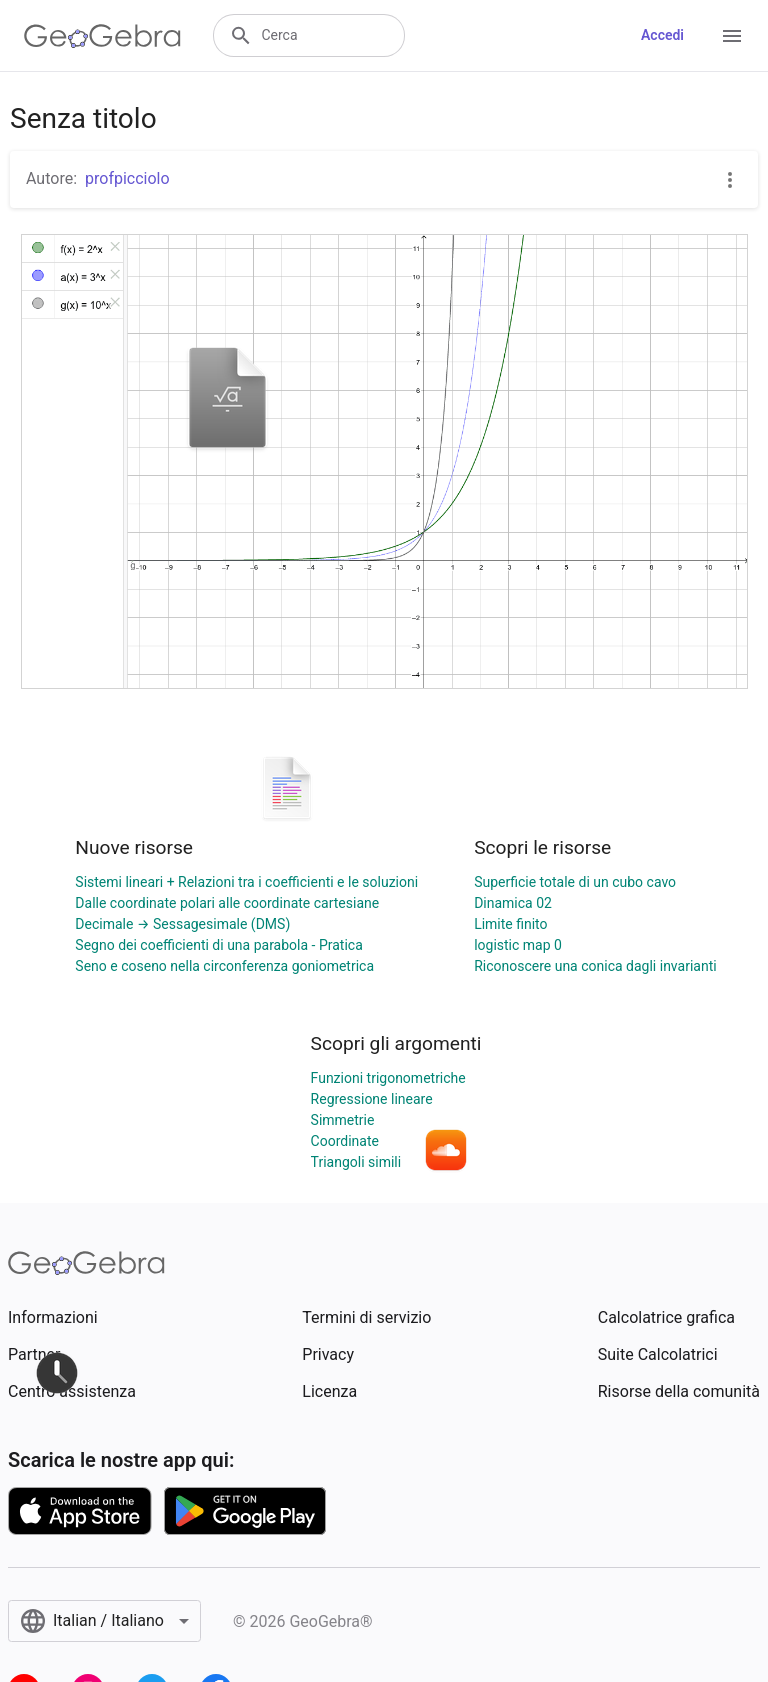 This screenshot has height=1682, width=768. What do you see at coordinates (287, 789) in the screenshot?
I see `a script or code file` at bounding box center [287, 789].